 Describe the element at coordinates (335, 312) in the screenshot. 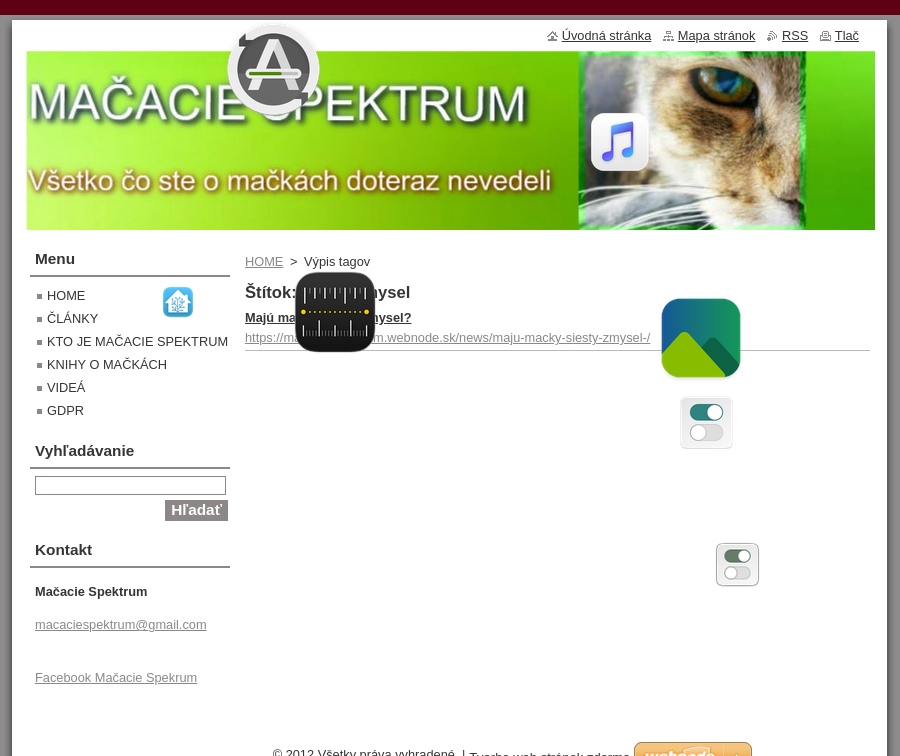

I see `open the measure app to check dimensions` at that location.